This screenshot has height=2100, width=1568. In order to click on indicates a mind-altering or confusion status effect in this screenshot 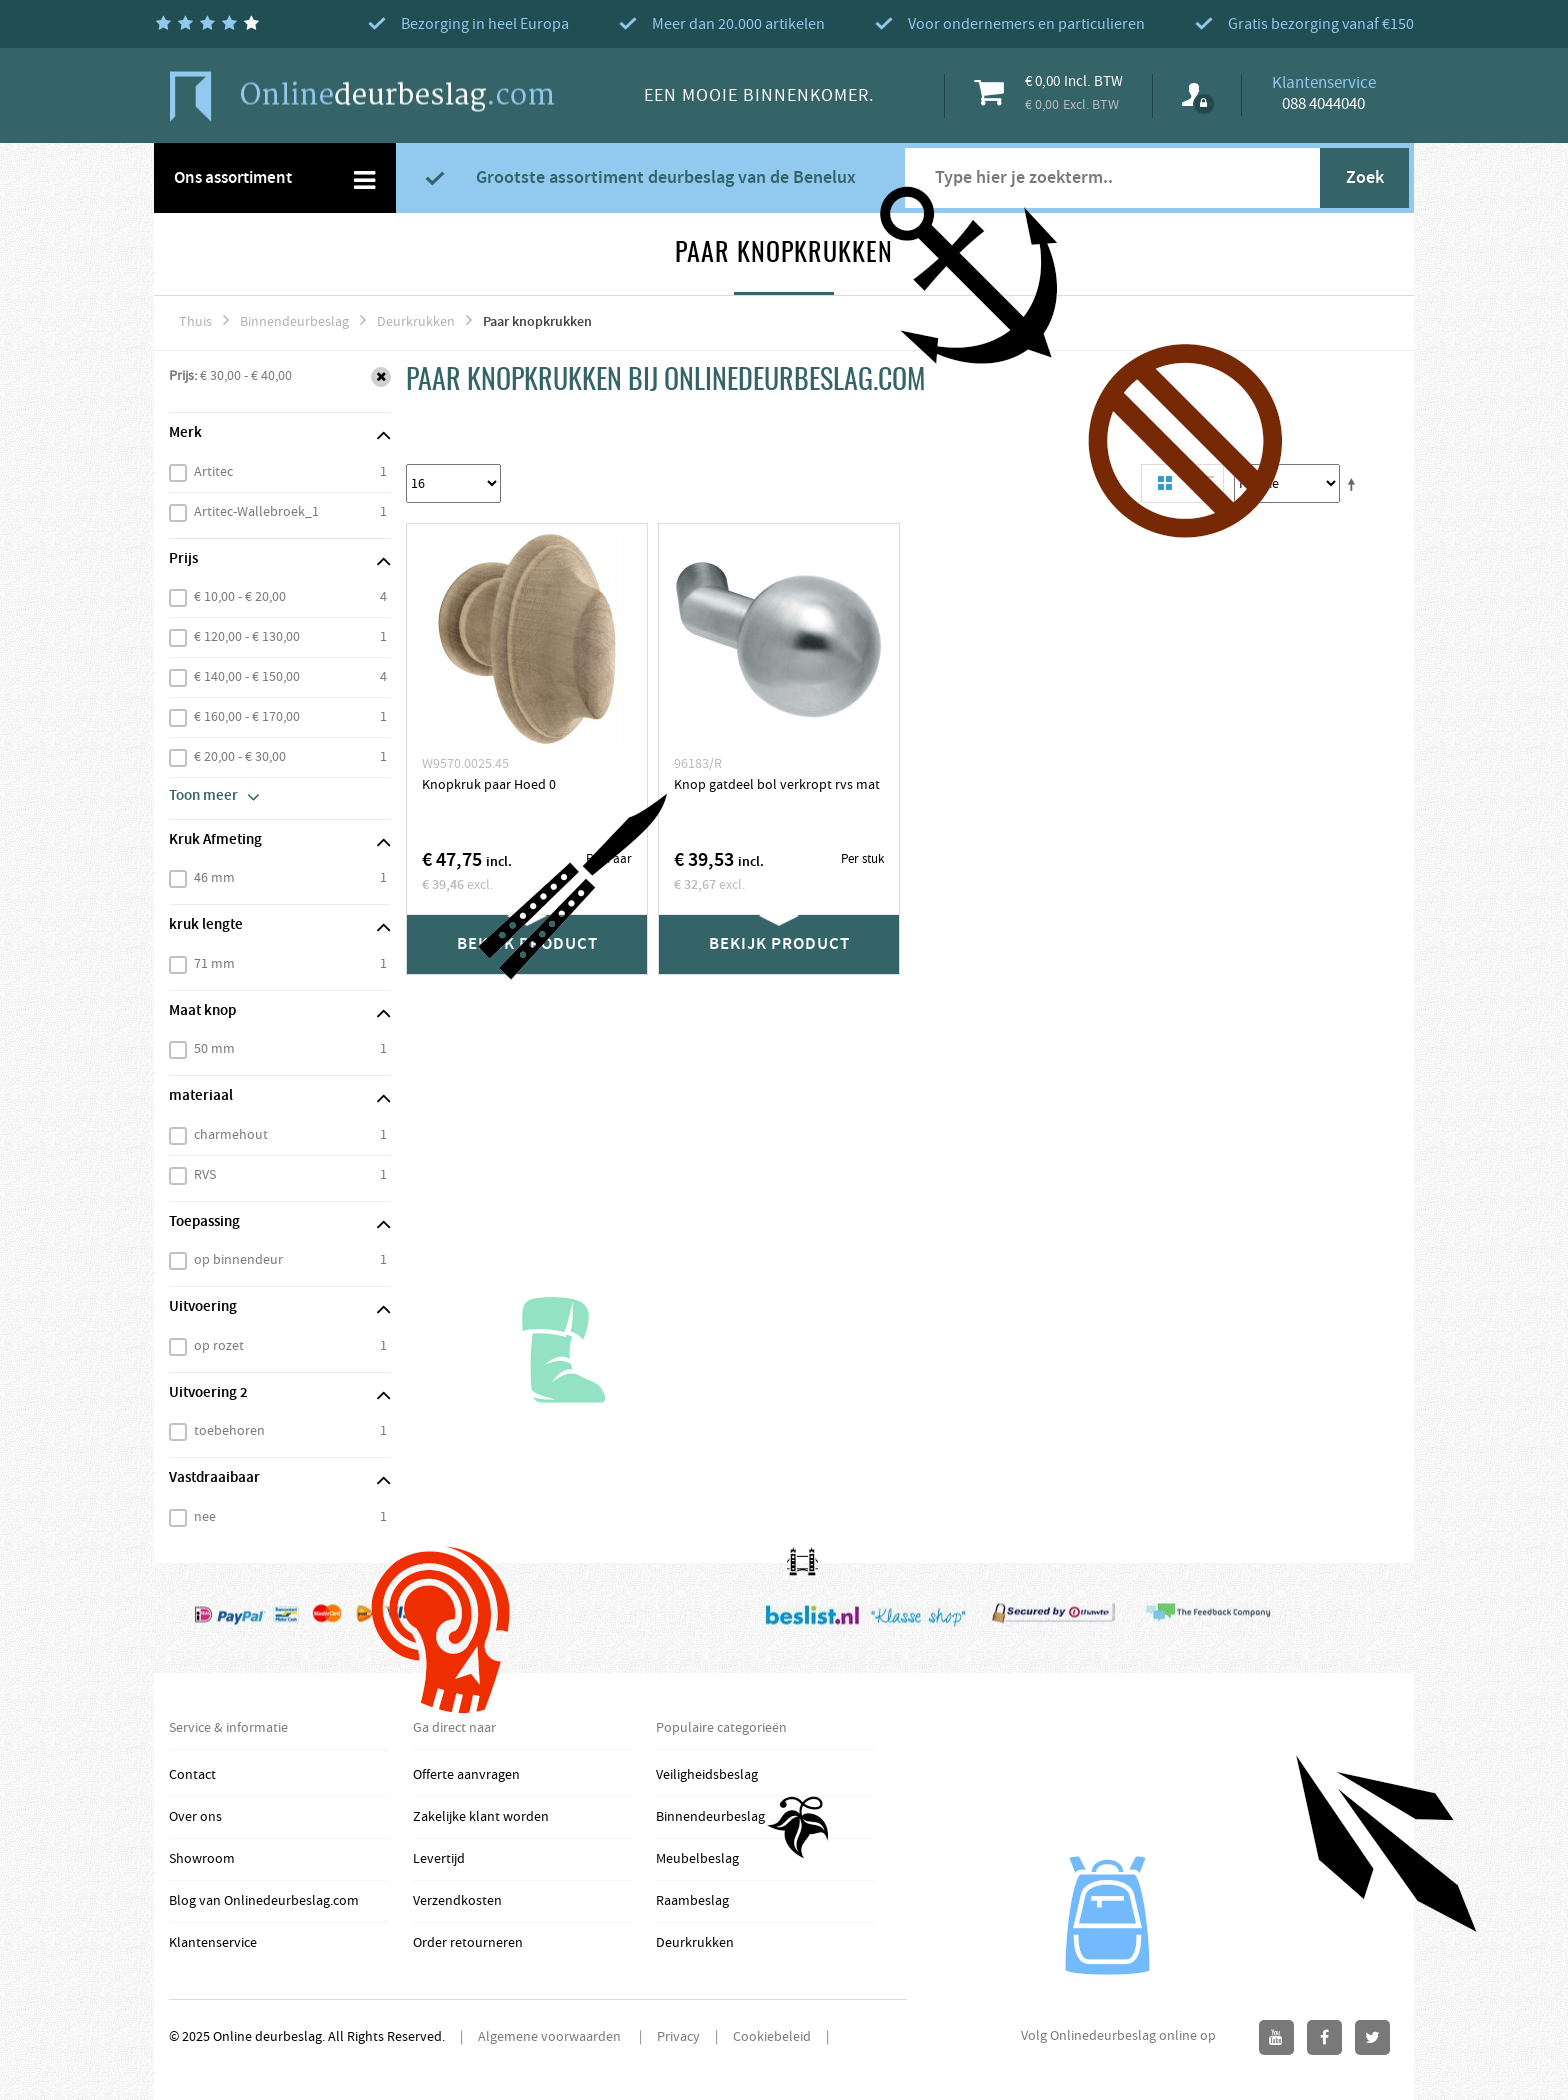, I will do `click(443, 1630)`.